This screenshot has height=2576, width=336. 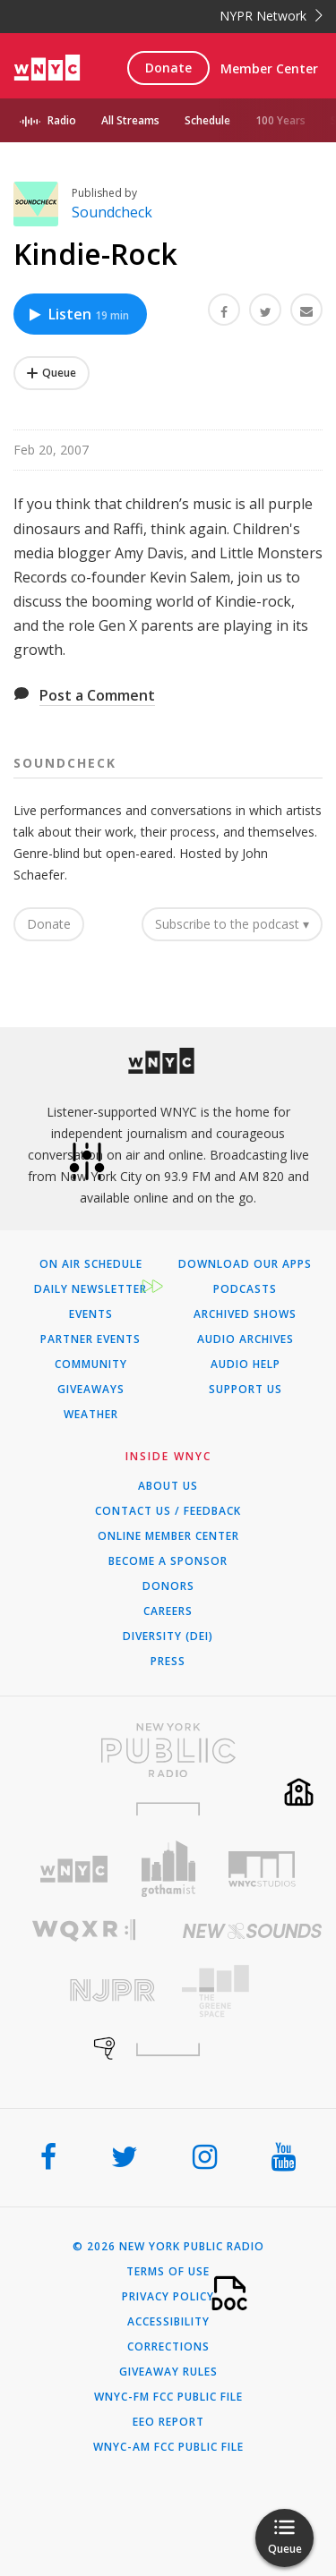 I want to click on access education or school-related features, so click(x=298, y=1792).